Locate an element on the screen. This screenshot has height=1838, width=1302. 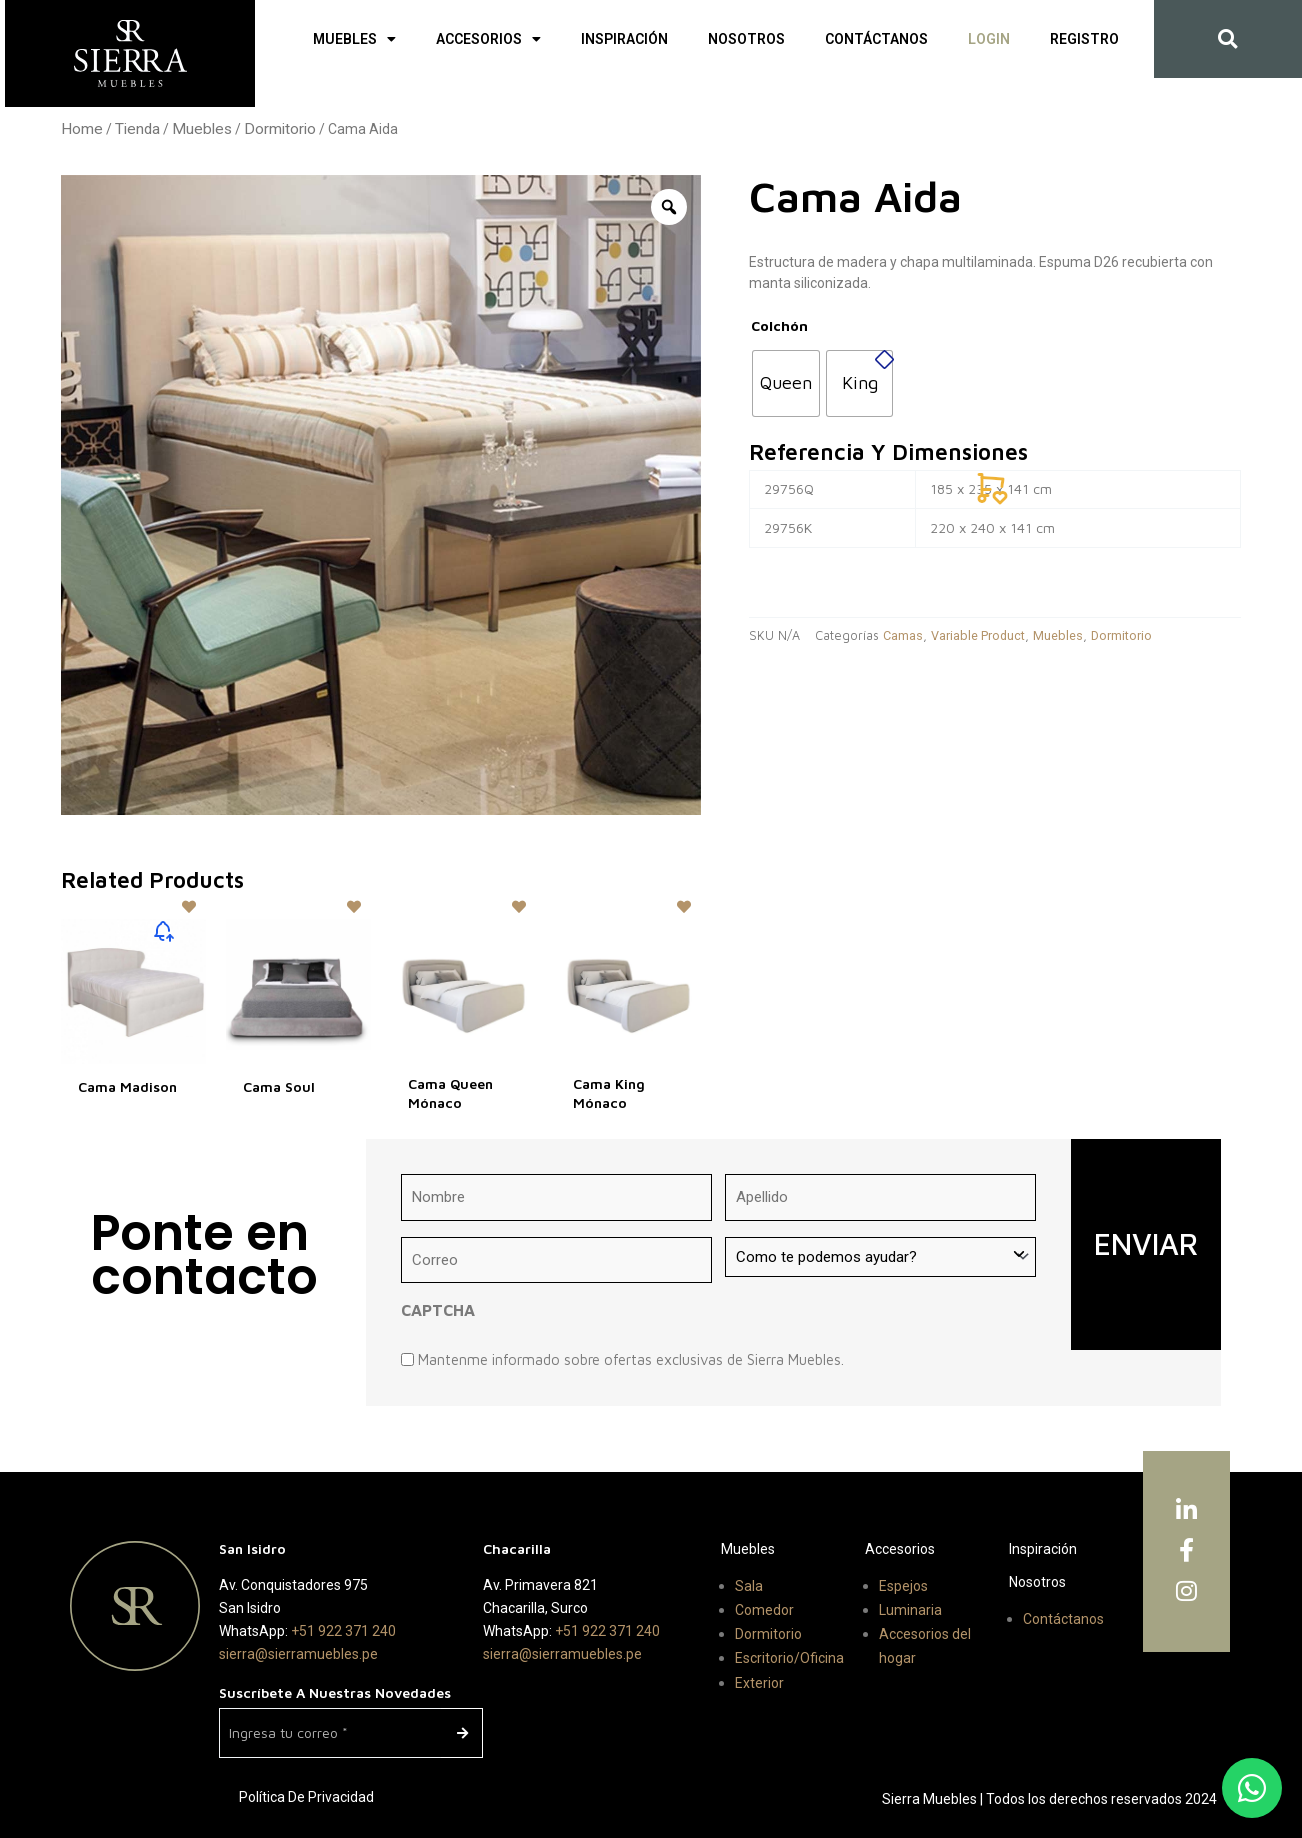
upload or export notification settings is located at coordinates (163, 931).